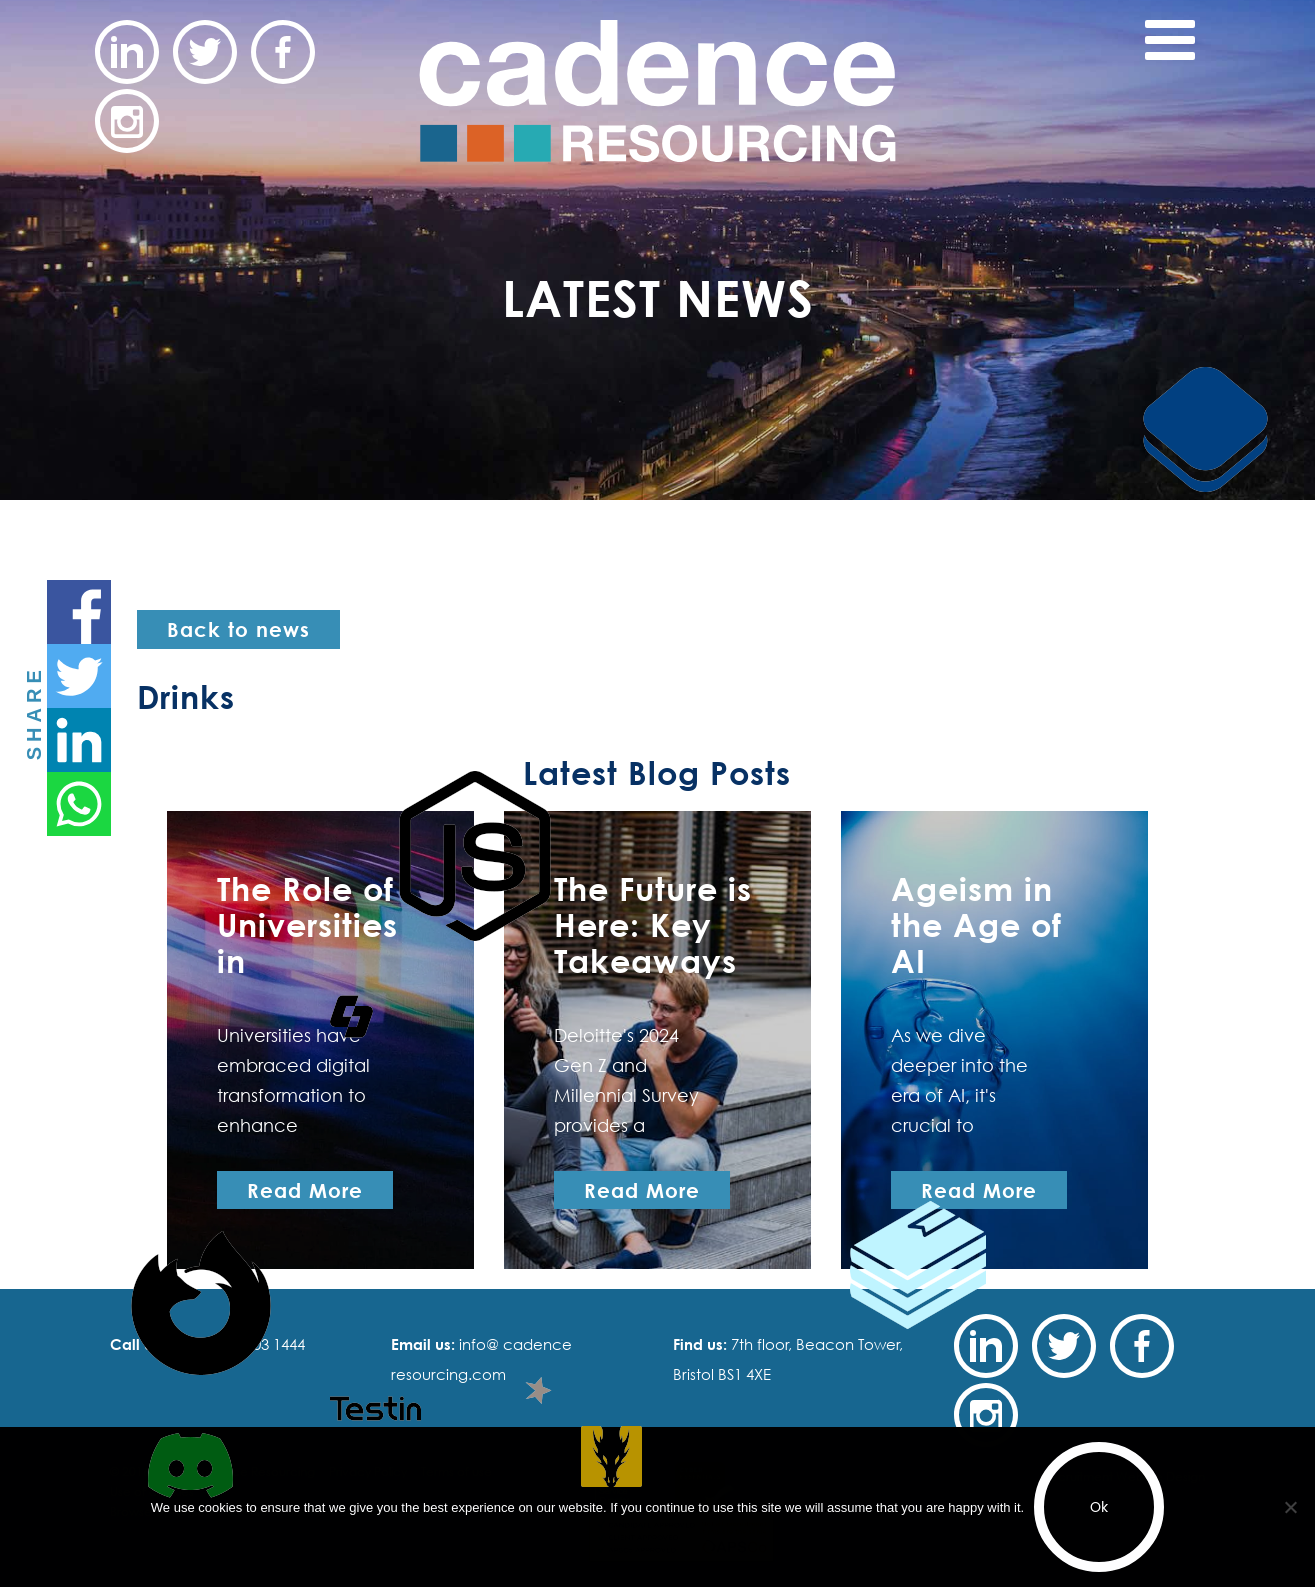 This screenshot has height=1587, width=1315. I want to click on open Discord app, so click(190, 1465).